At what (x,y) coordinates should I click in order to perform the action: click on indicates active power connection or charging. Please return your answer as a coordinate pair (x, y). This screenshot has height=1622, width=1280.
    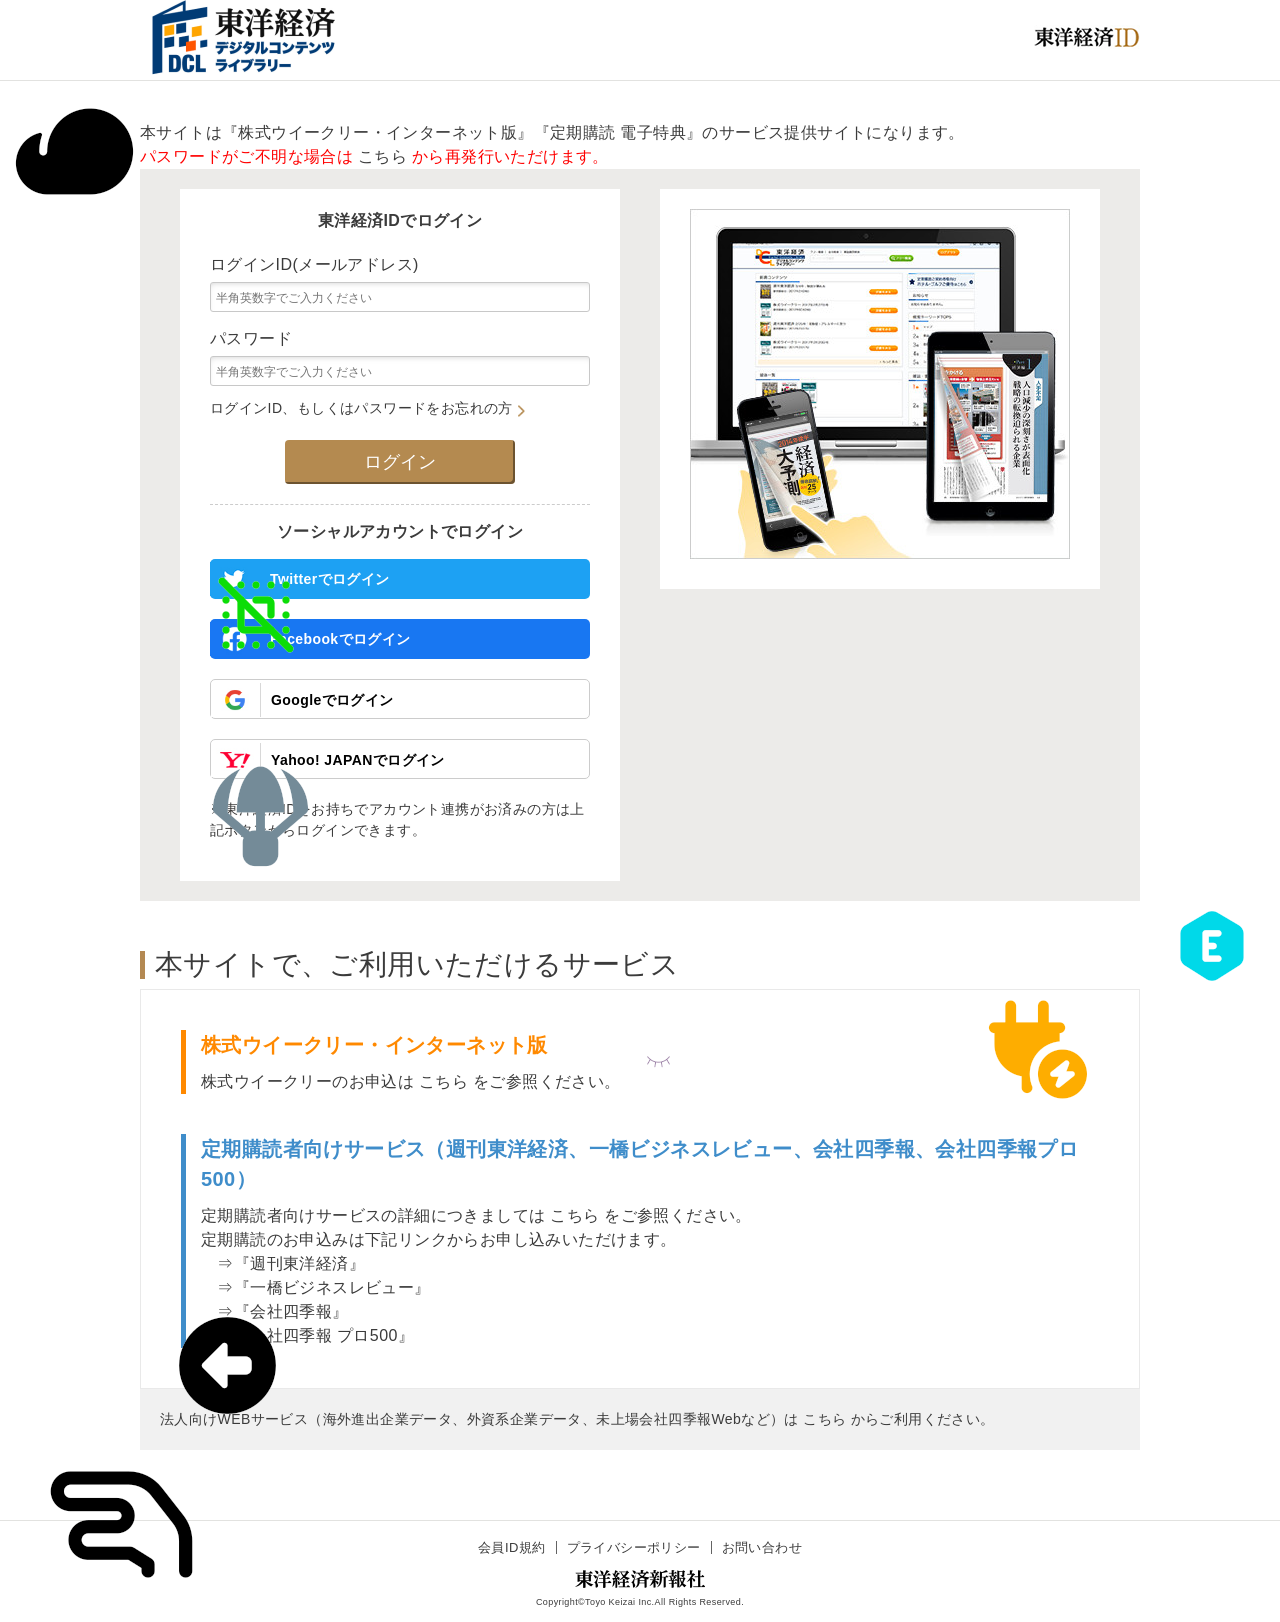
    Looking at the image, I should click on (1032, 1049).